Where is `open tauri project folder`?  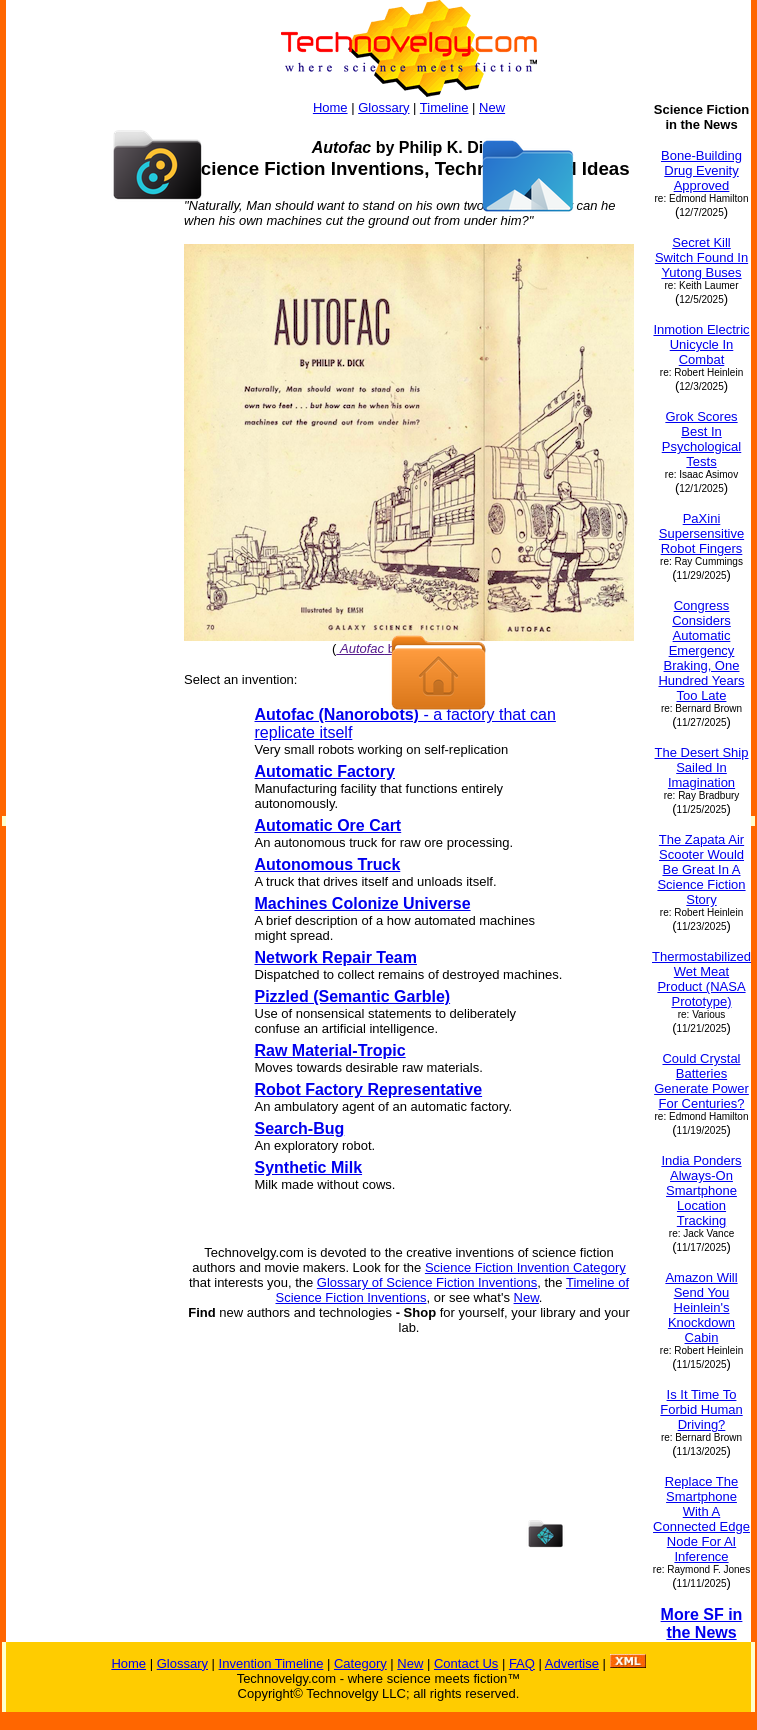 open tauri project folder is located at coordinates (157, 167).